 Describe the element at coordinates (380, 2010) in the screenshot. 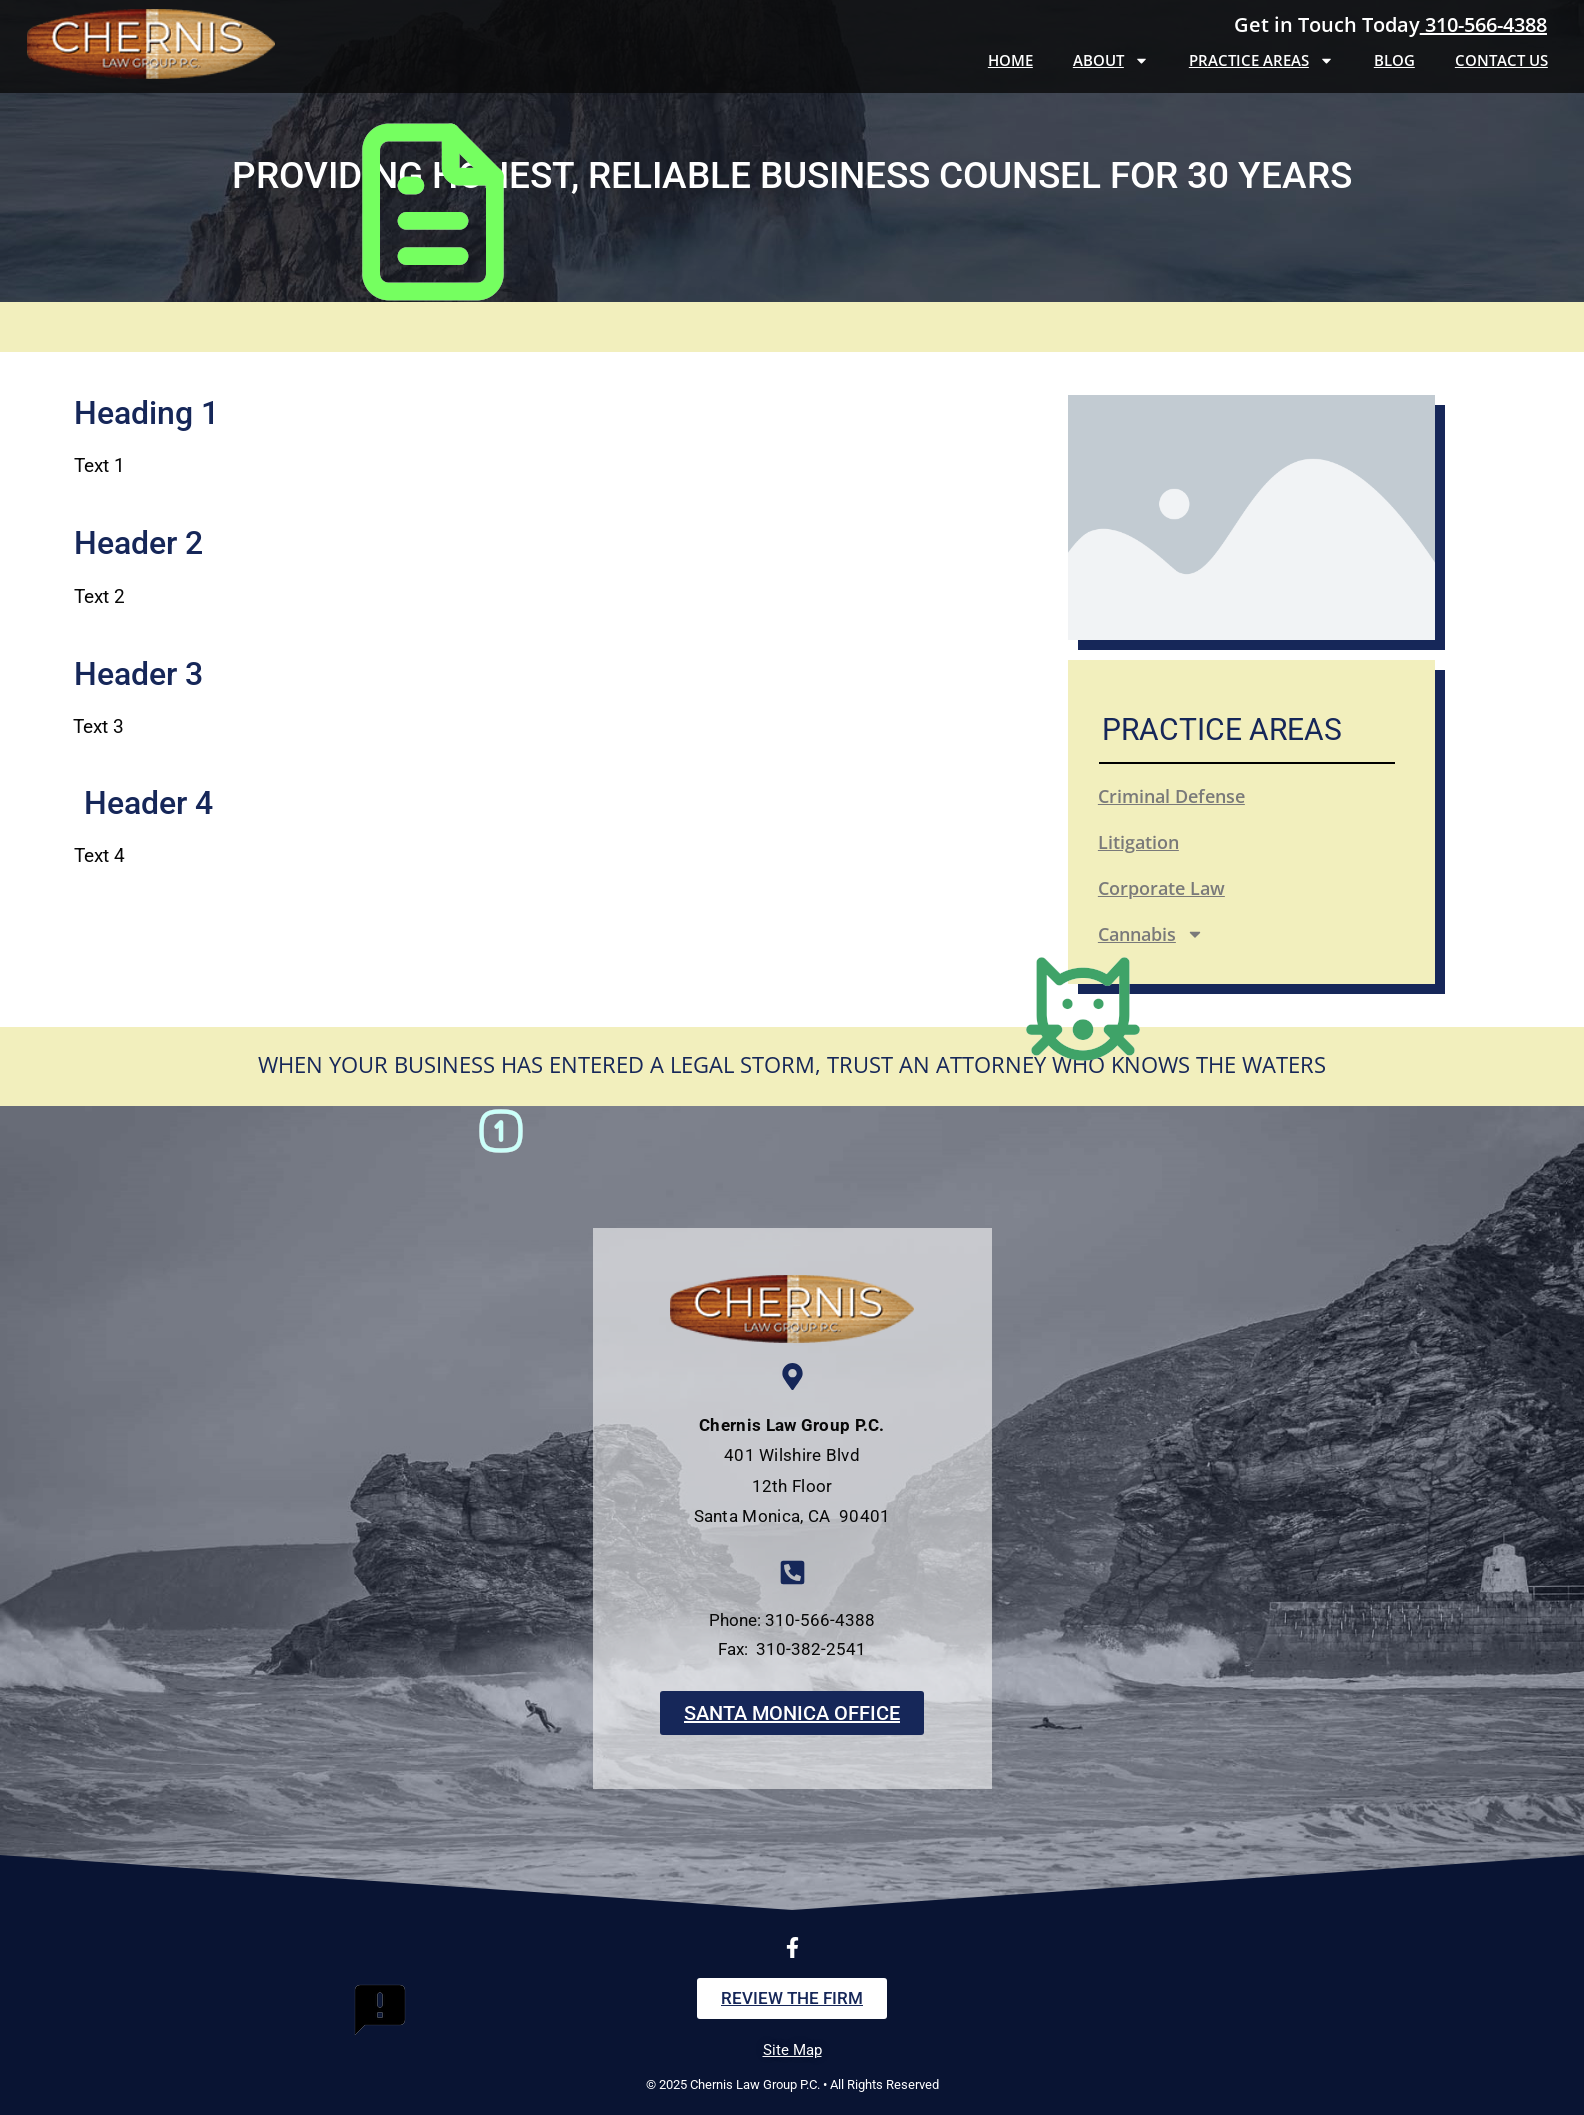

I see `view announcements or alerts` at that location.